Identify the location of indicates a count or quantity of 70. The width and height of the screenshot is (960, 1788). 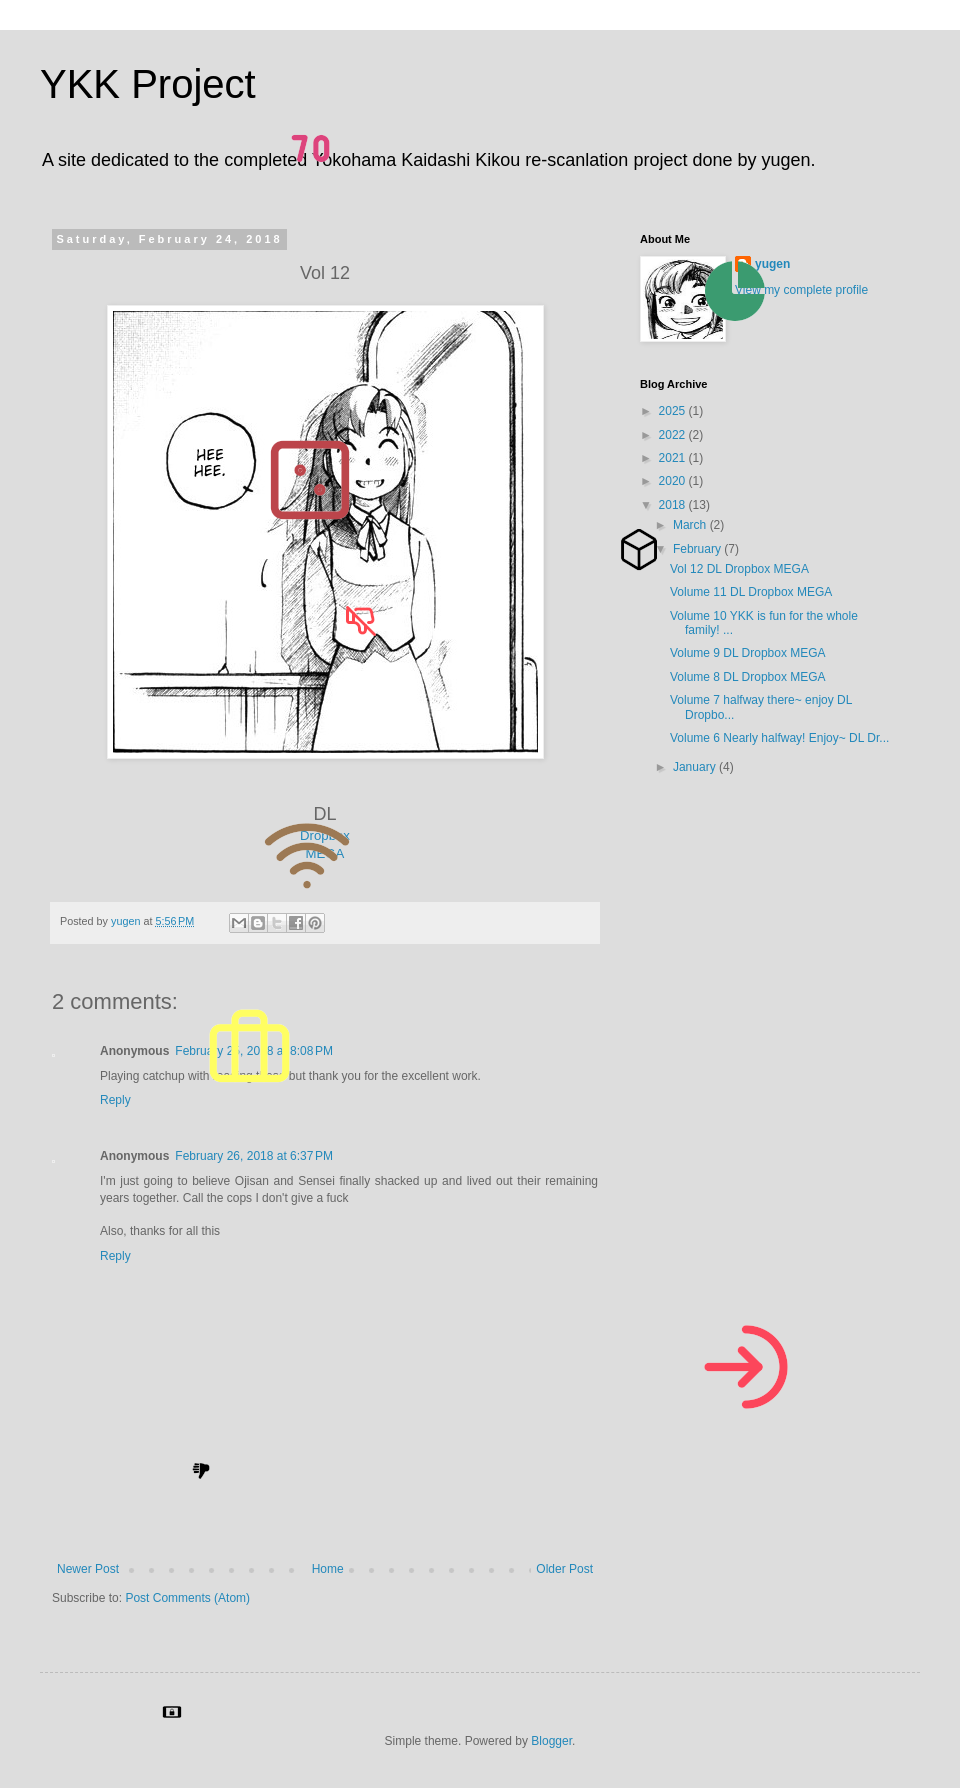
(310, 148).